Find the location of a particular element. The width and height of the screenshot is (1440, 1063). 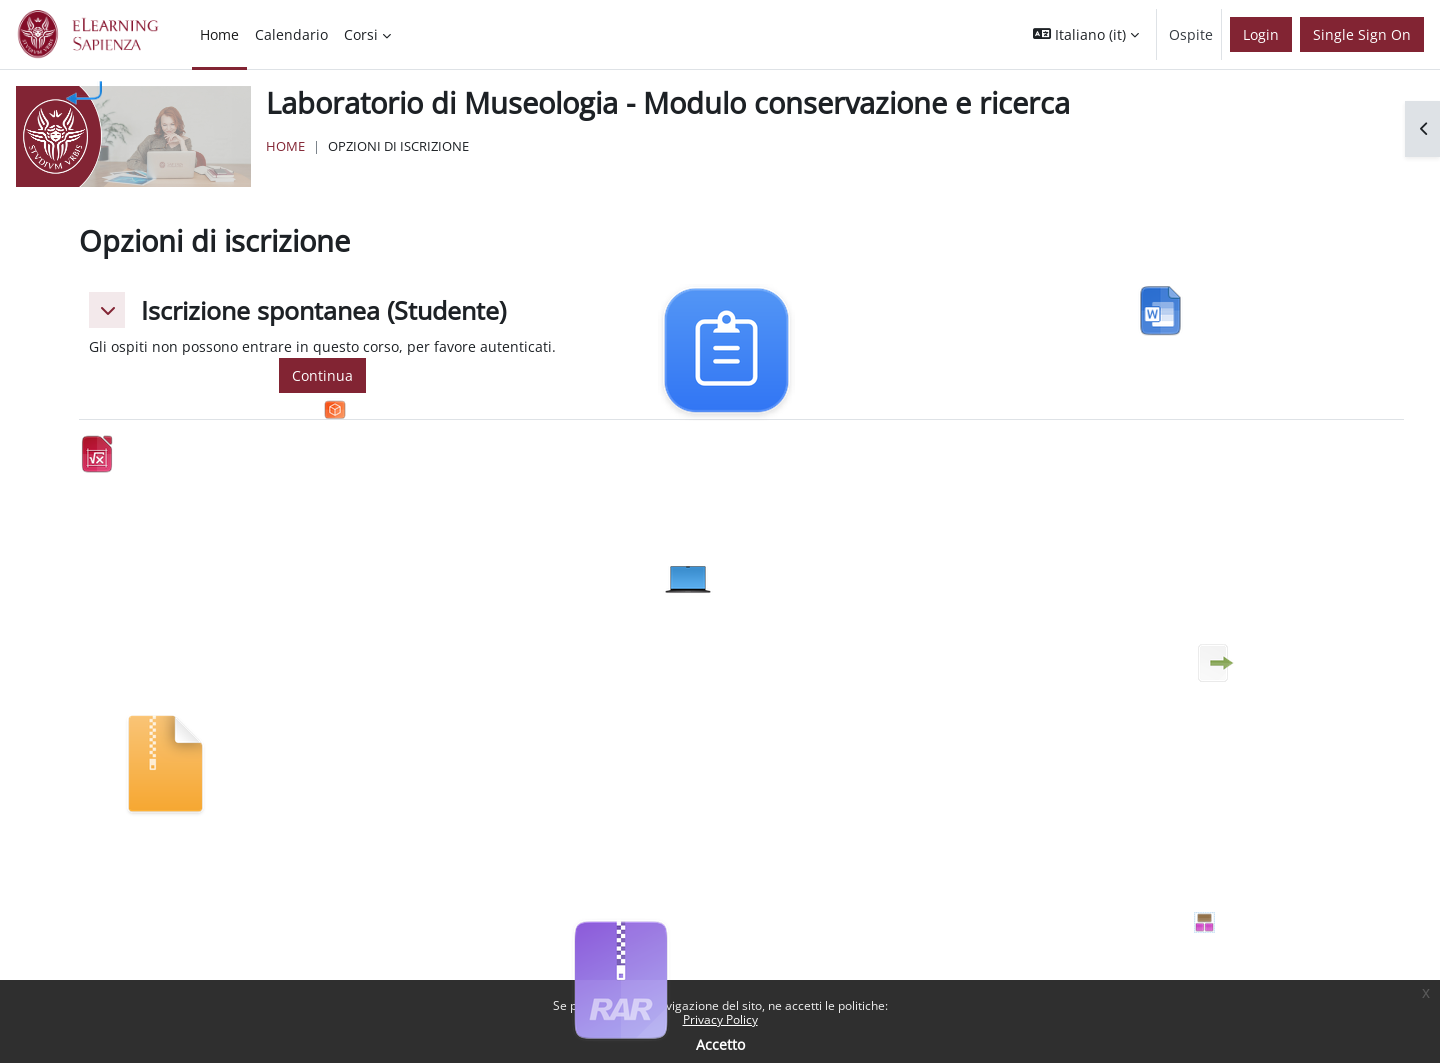

a microsoft word document file is located at coordinates (1160, 310).